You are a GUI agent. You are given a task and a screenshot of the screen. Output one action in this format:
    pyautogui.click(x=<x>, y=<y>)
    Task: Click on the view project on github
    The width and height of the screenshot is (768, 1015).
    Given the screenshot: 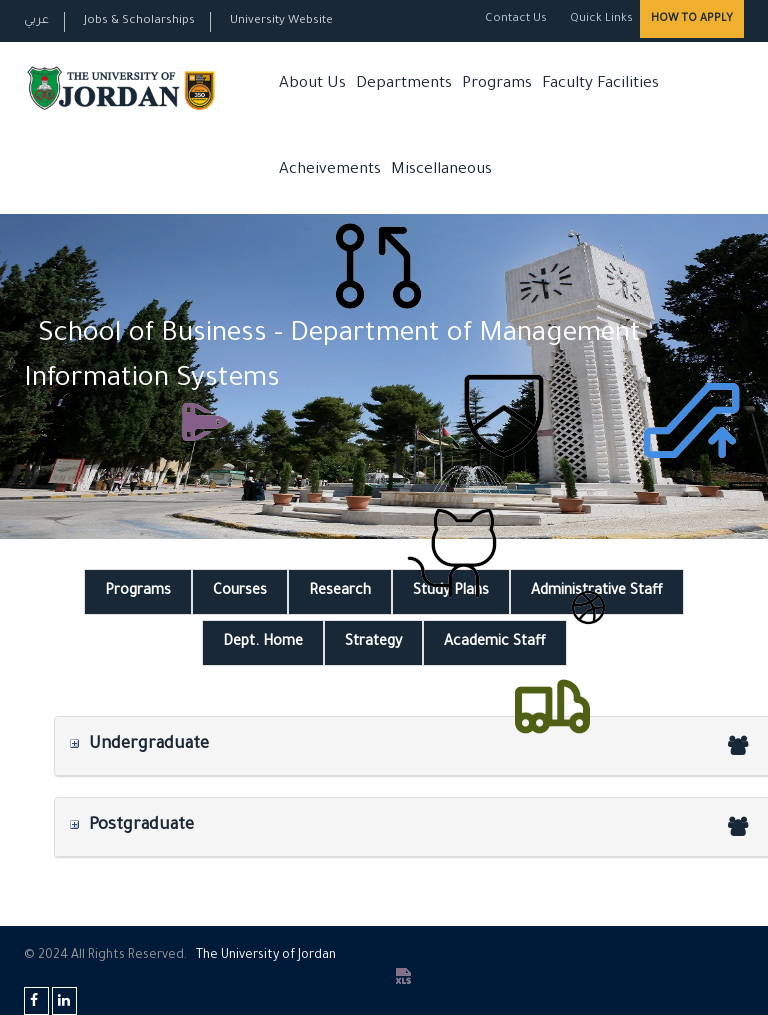 What is the action you would take?
    pyautogui.click(x=460, y=551)
    